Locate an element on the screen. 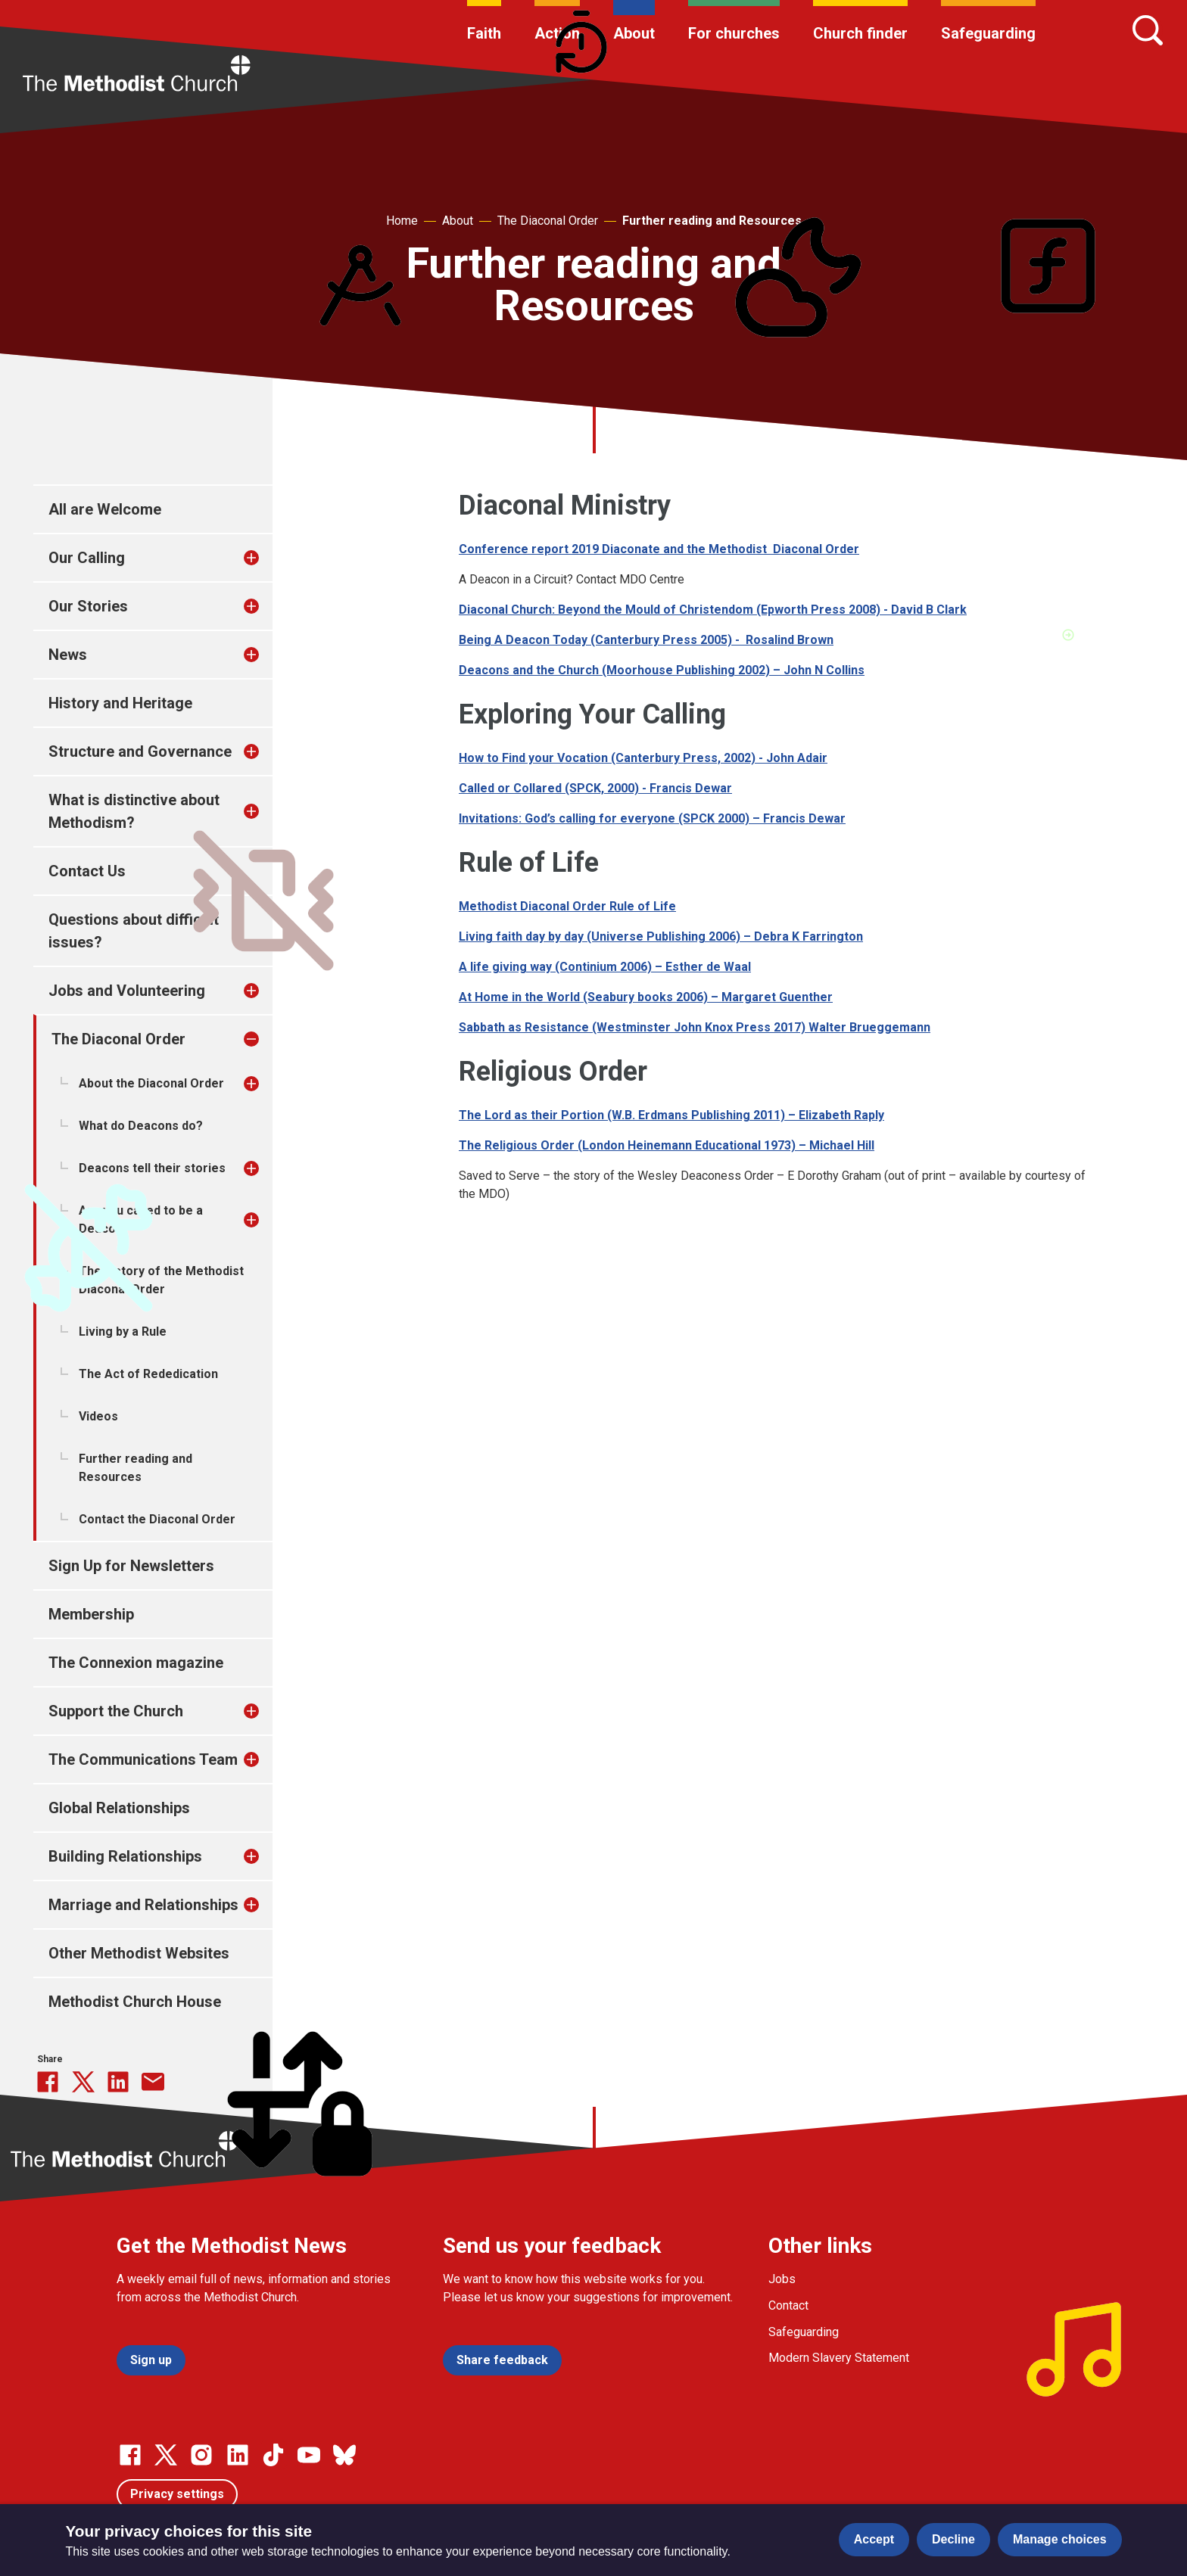  disable vibration mode is located at coordinates (263, 901).